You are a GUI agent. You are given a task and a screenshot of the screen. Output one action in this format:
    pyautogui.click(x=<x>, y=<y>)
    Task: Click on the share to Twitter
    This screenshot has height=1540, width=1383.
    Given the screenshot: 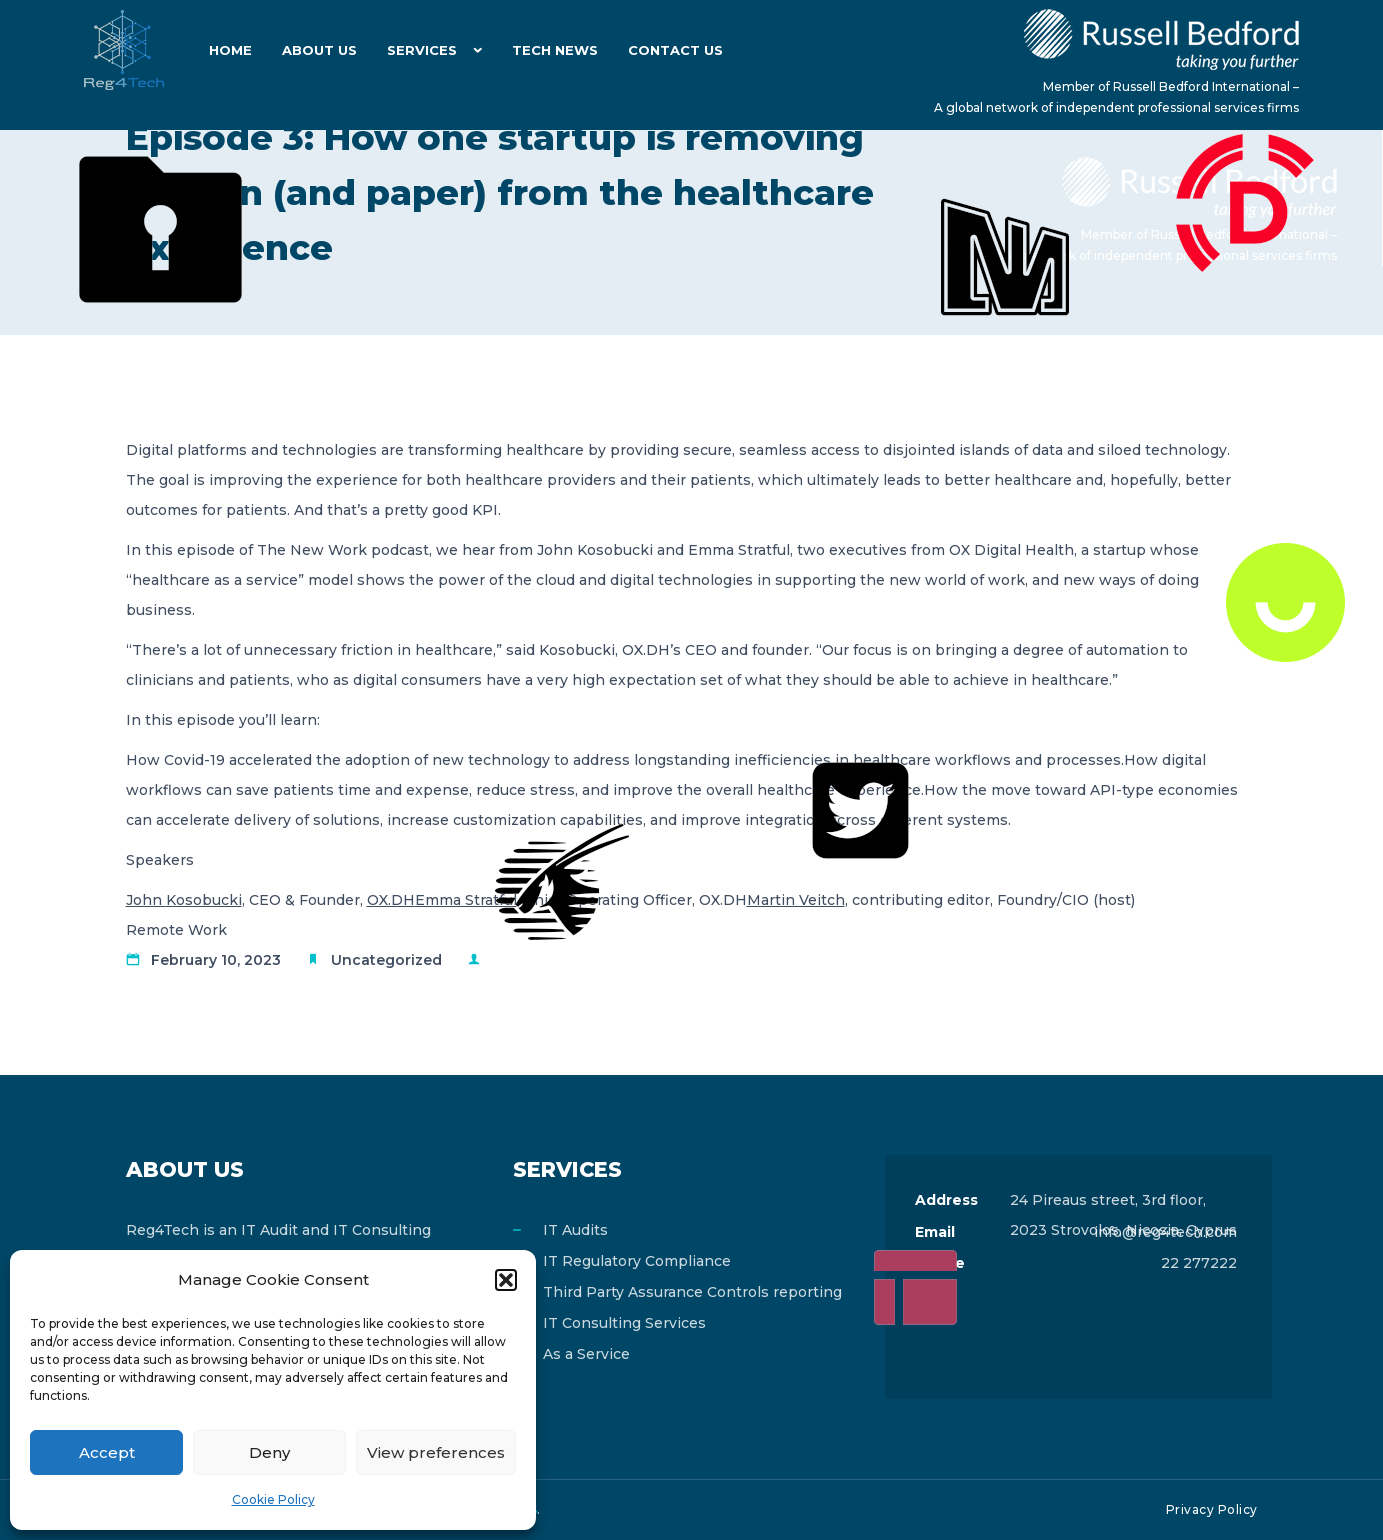 What is the action you would take?
    pyautogui.click(x=860, y=810)
    